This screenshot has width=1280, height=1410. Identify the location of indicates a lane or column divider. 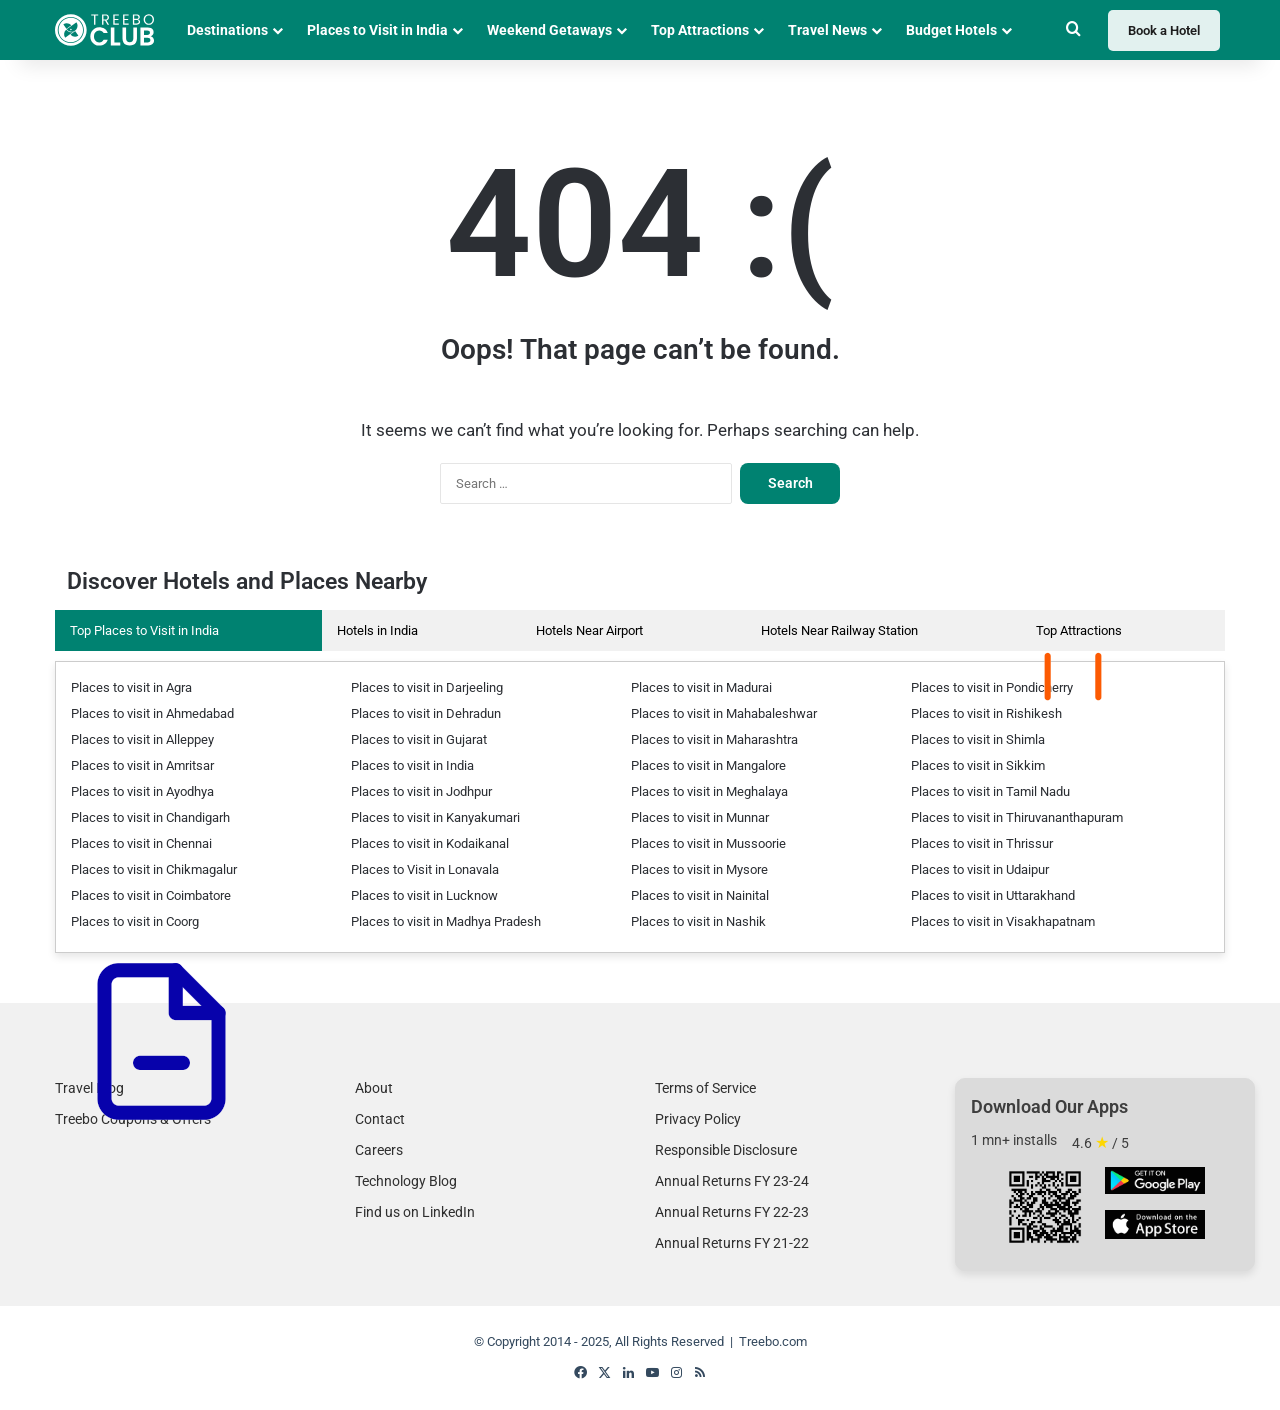
(1073, 675).